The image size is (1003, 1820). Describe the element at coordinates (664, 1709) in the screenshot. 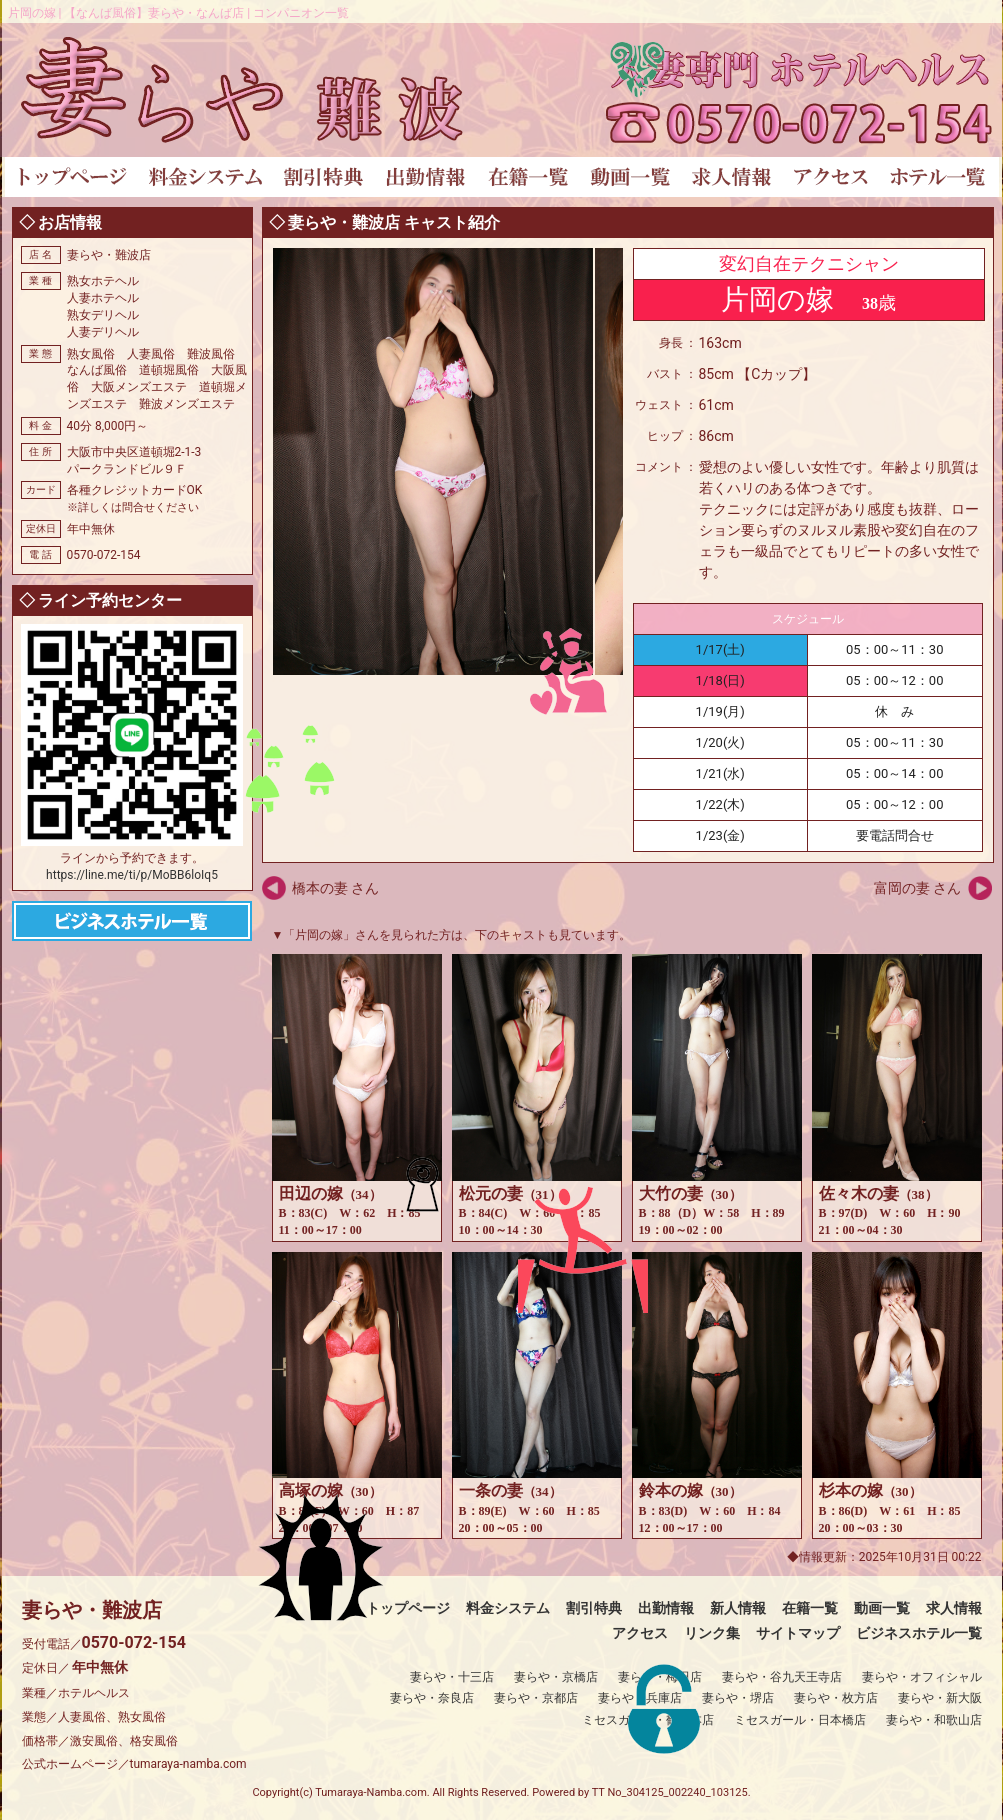

I see `unlocked or unsecured status` at that location.